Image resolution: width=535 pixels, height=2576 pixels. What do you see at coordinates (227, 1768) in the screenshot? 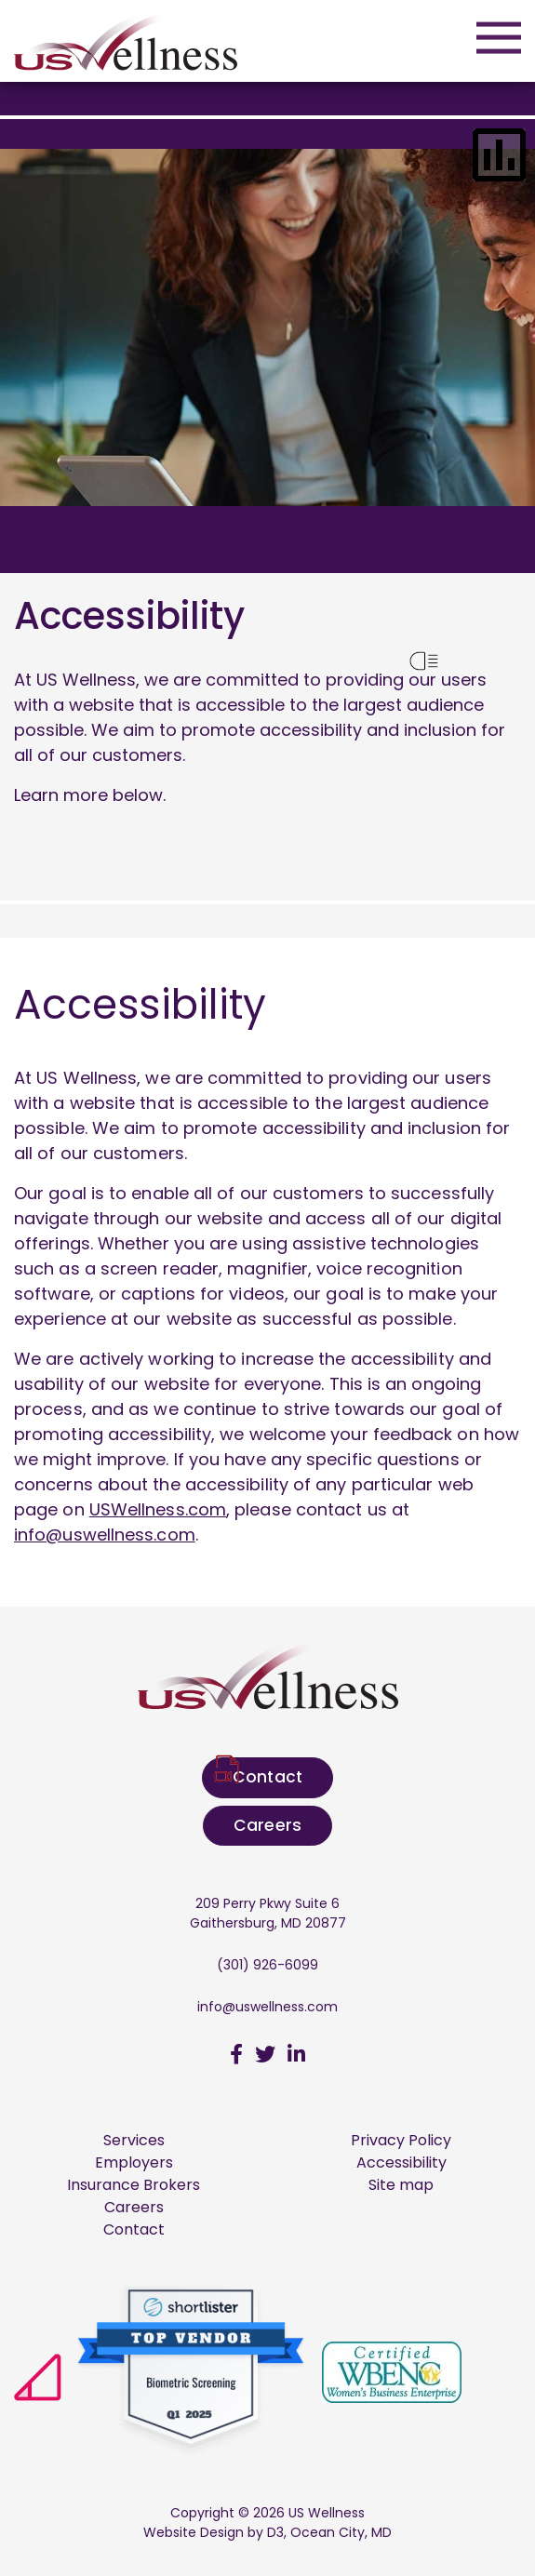
I see `open a video file` at bounding box center [227, 1768].